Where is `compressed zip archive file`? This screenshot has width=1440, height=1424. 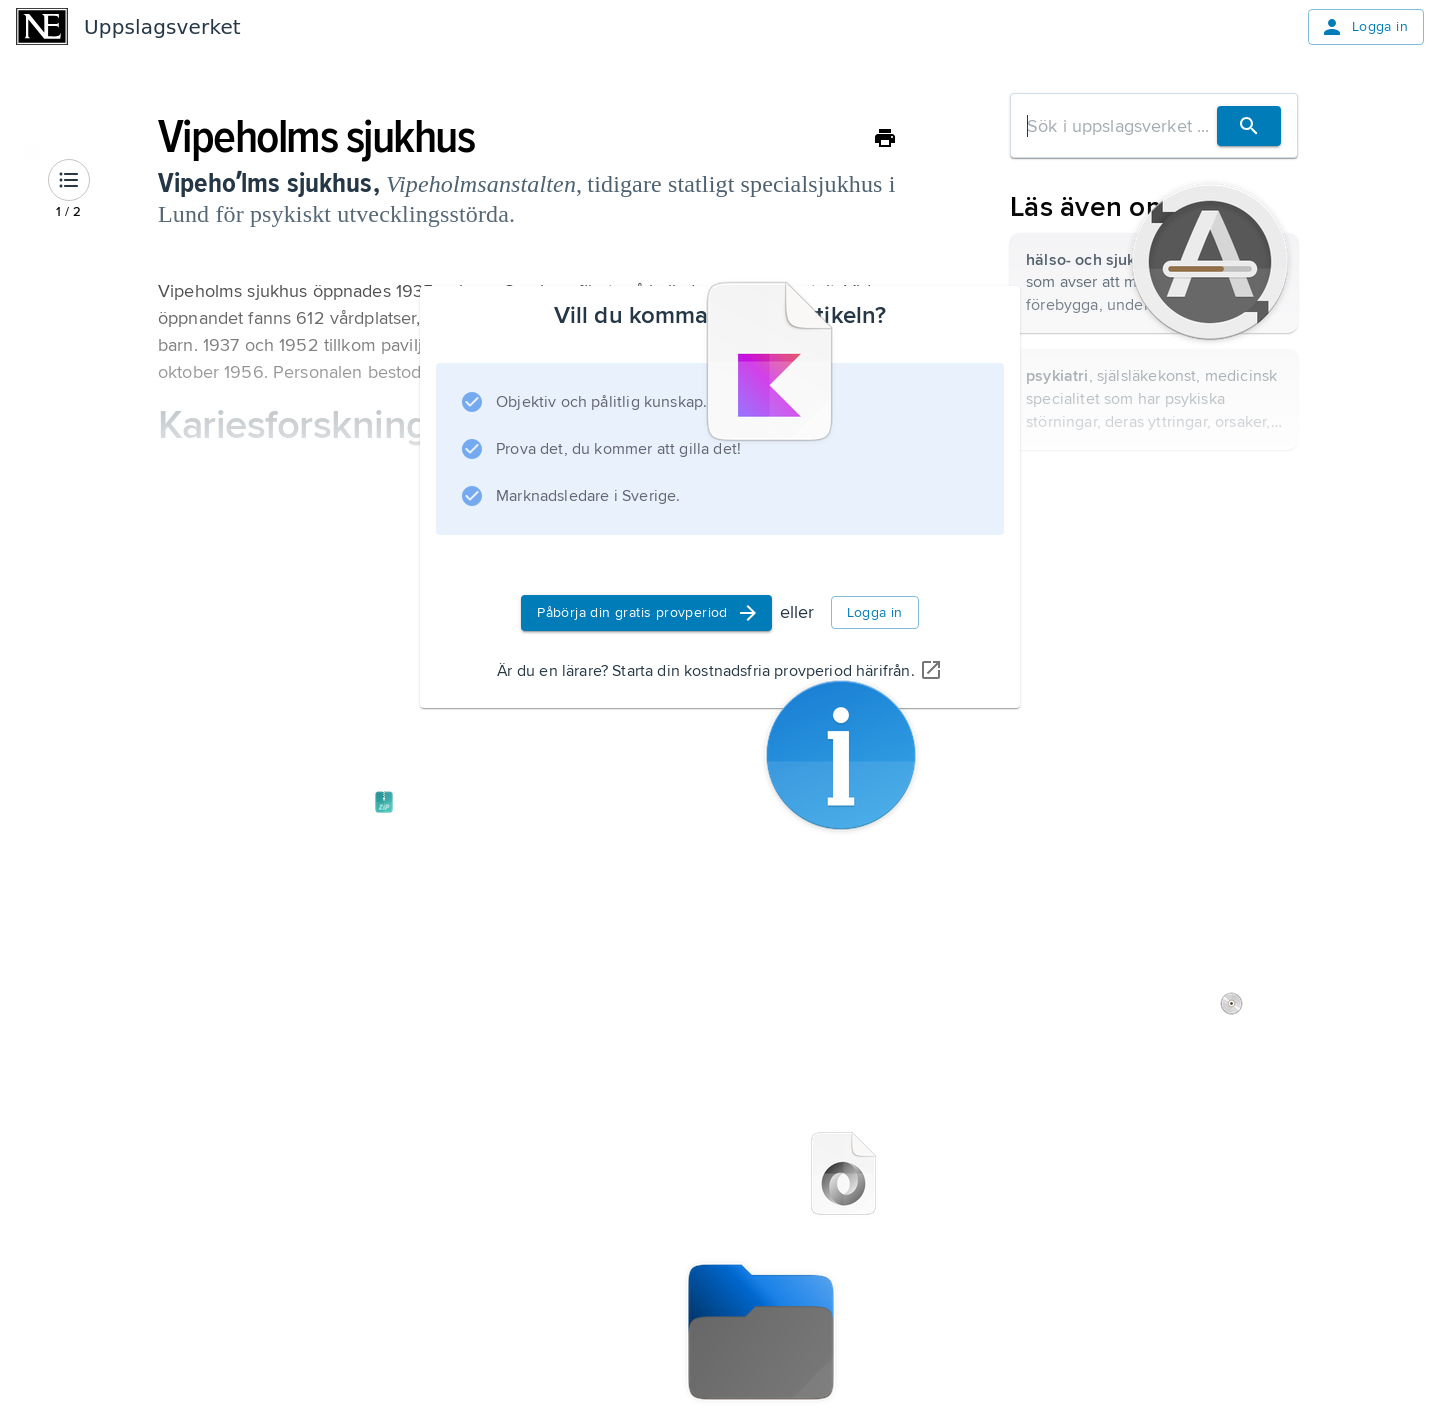
compressed zip archive file is located at coordinates (384, 802).